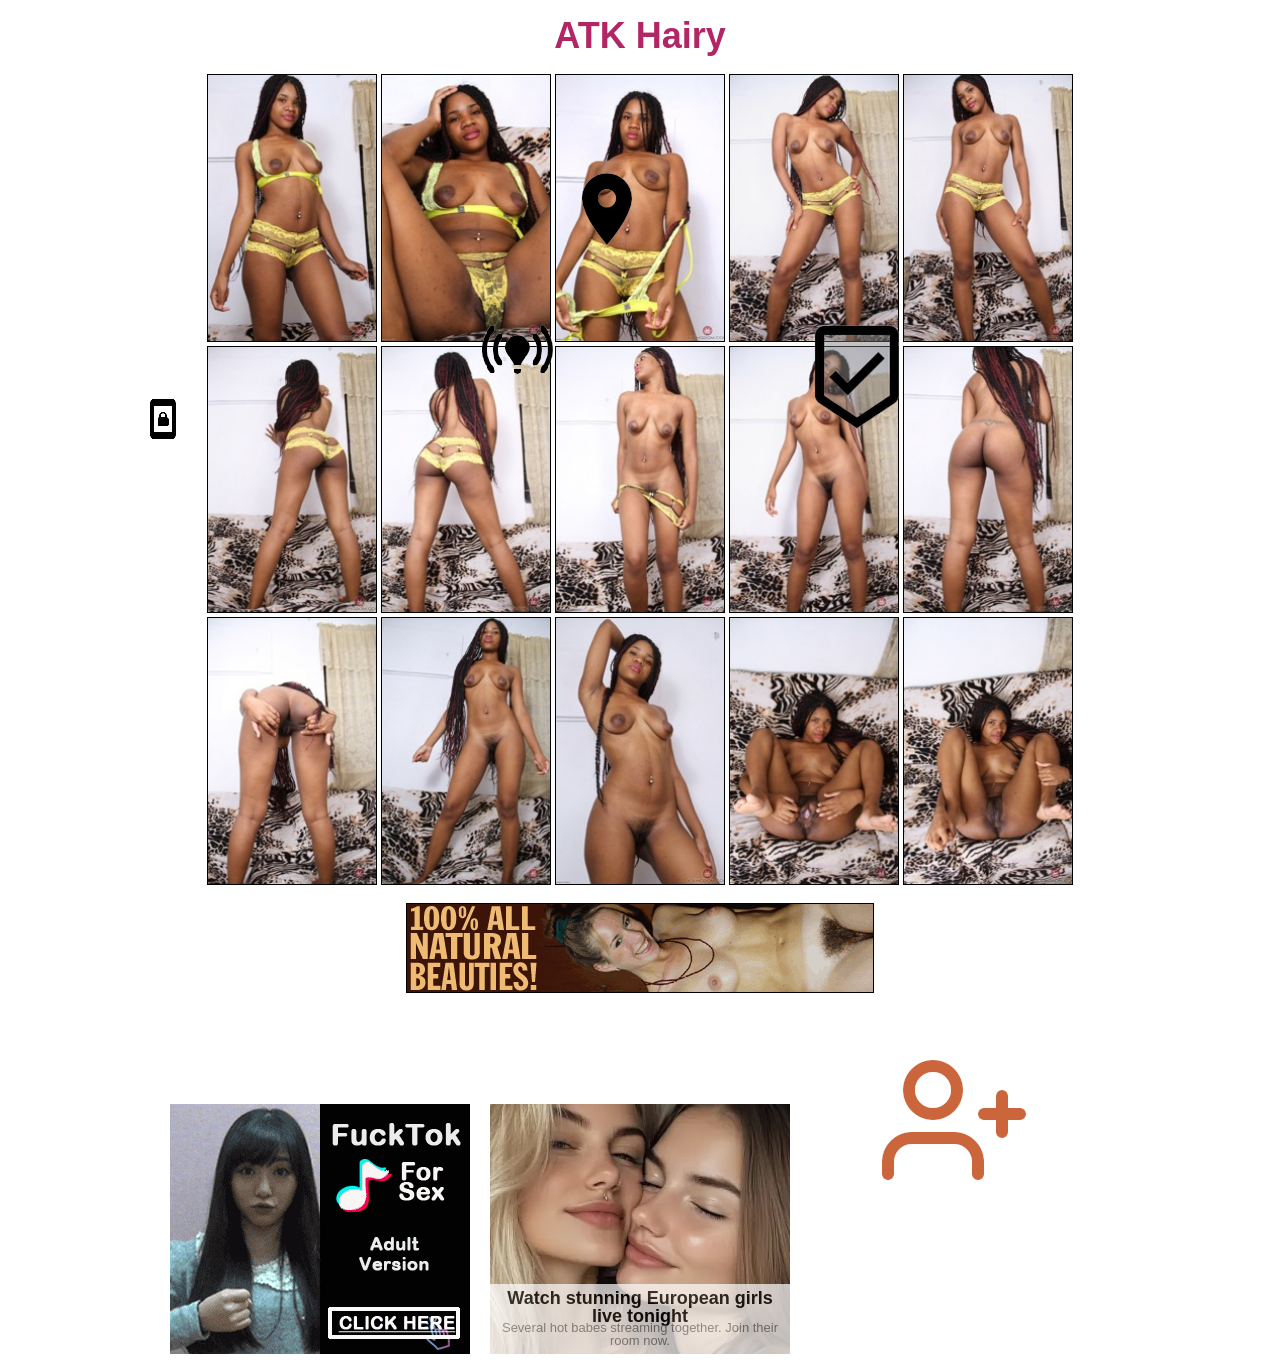  I want to click on lock screen in portrait orientation, so click(163, 419).